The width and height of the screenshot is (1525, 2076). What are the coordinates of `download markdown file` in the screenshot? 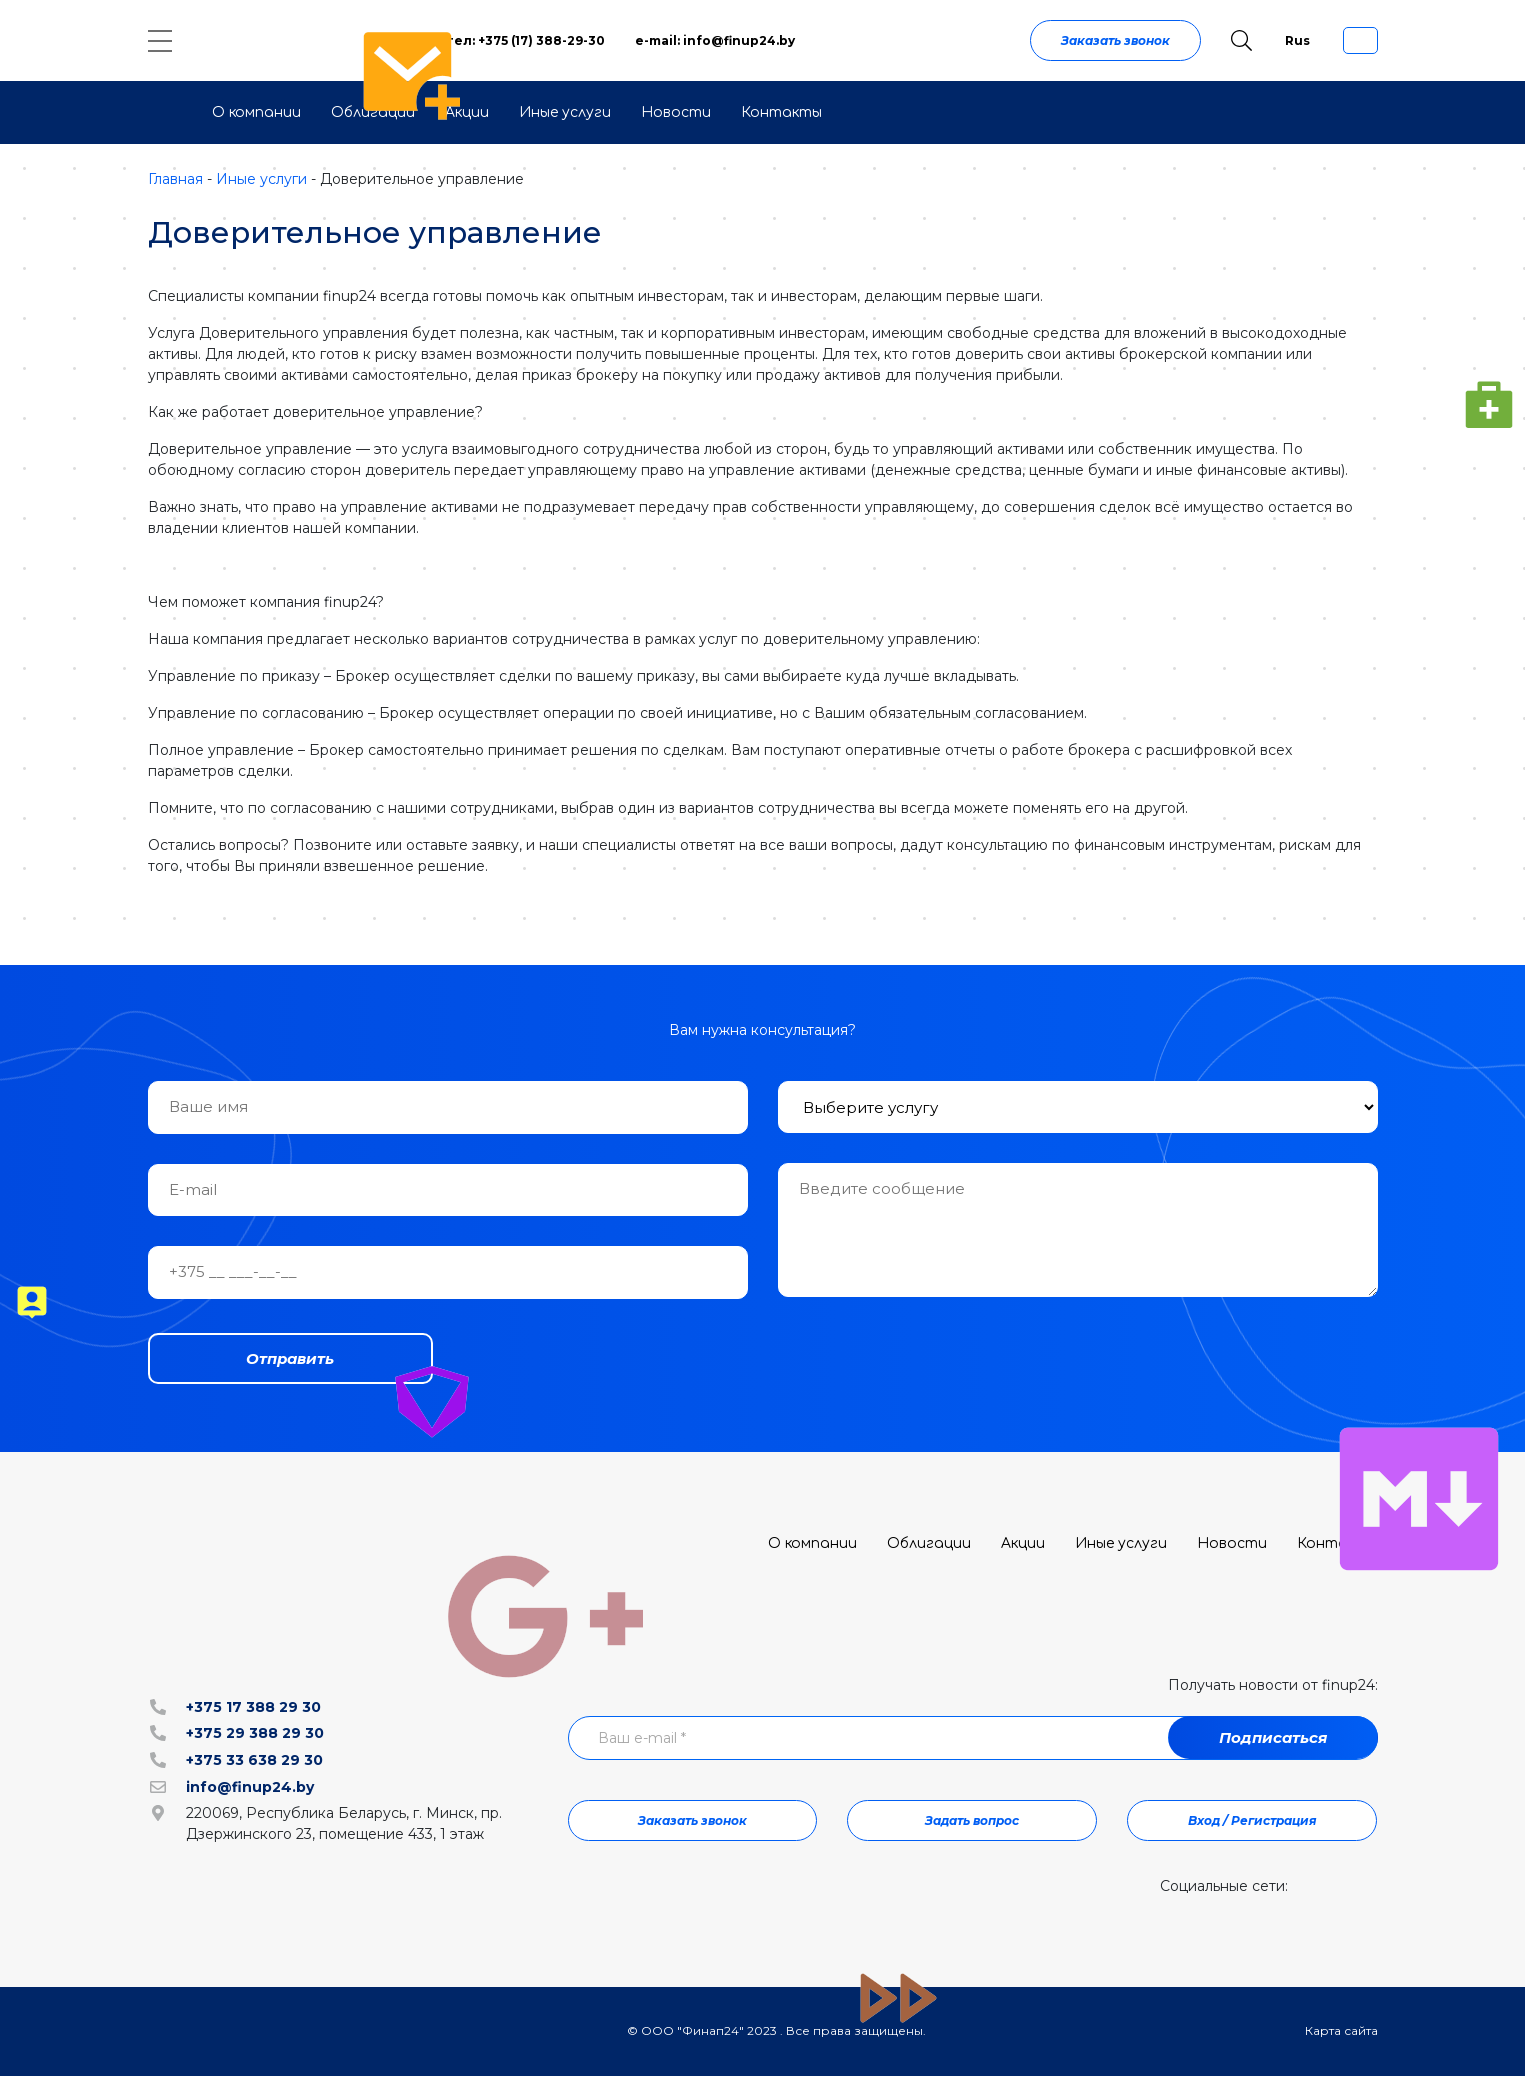 It's located at (1419, 1499).